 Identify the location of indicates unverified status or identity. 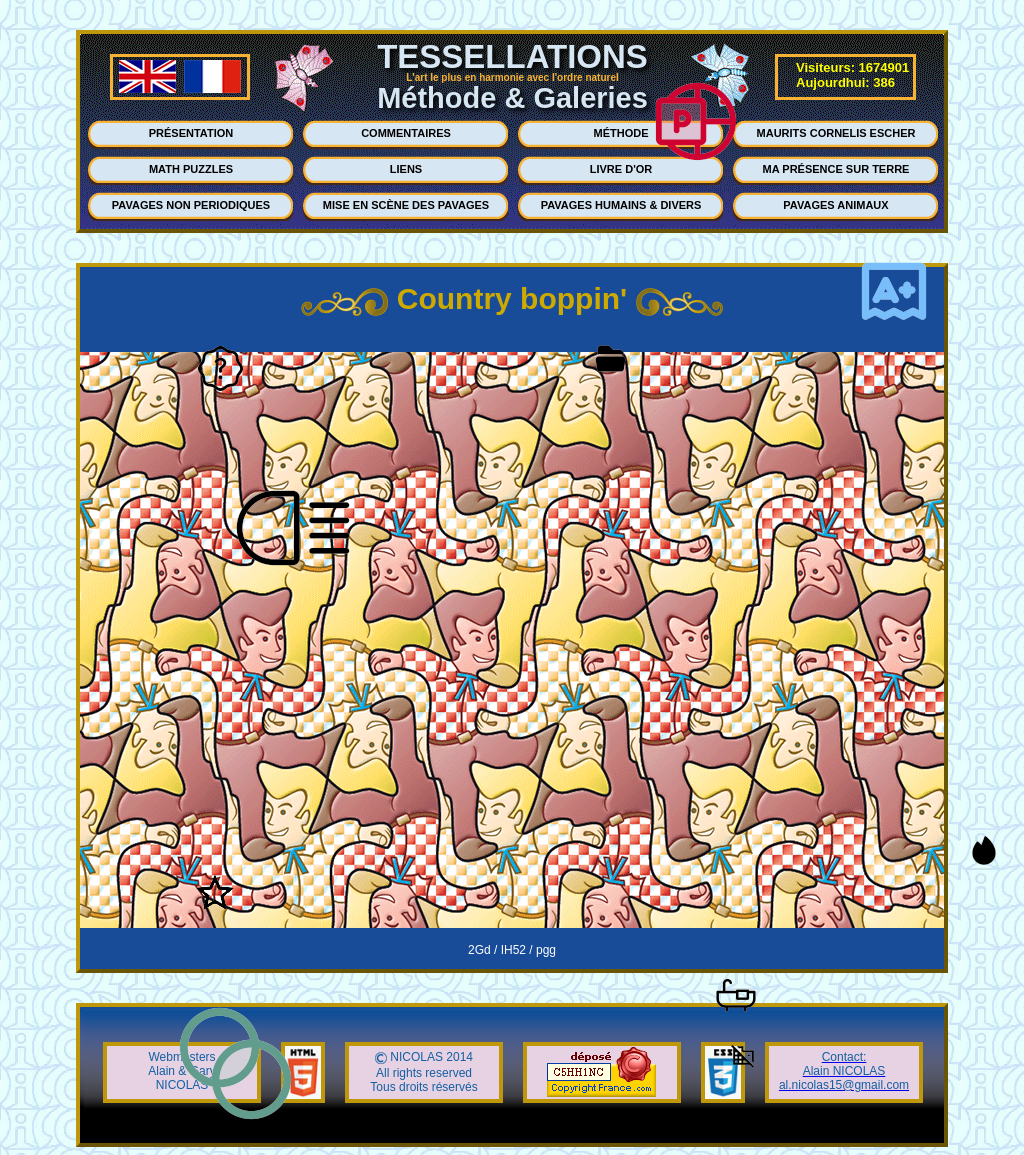
(220, 368).